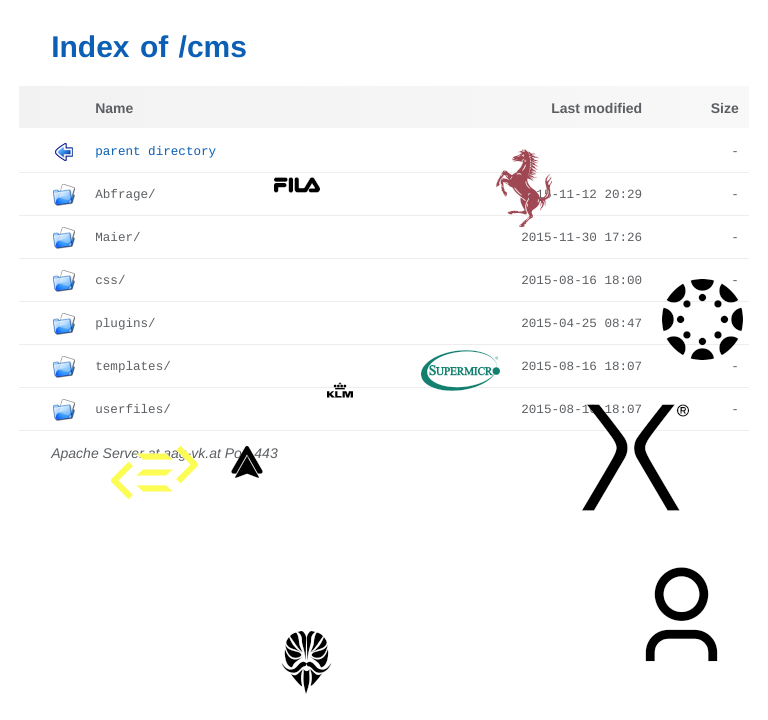 The height and width of the screenshot is (720, 768). What do you see at coordinates (247, 462) in the screenshot?
I see `open android auto app` at bounding box center [247, 462].